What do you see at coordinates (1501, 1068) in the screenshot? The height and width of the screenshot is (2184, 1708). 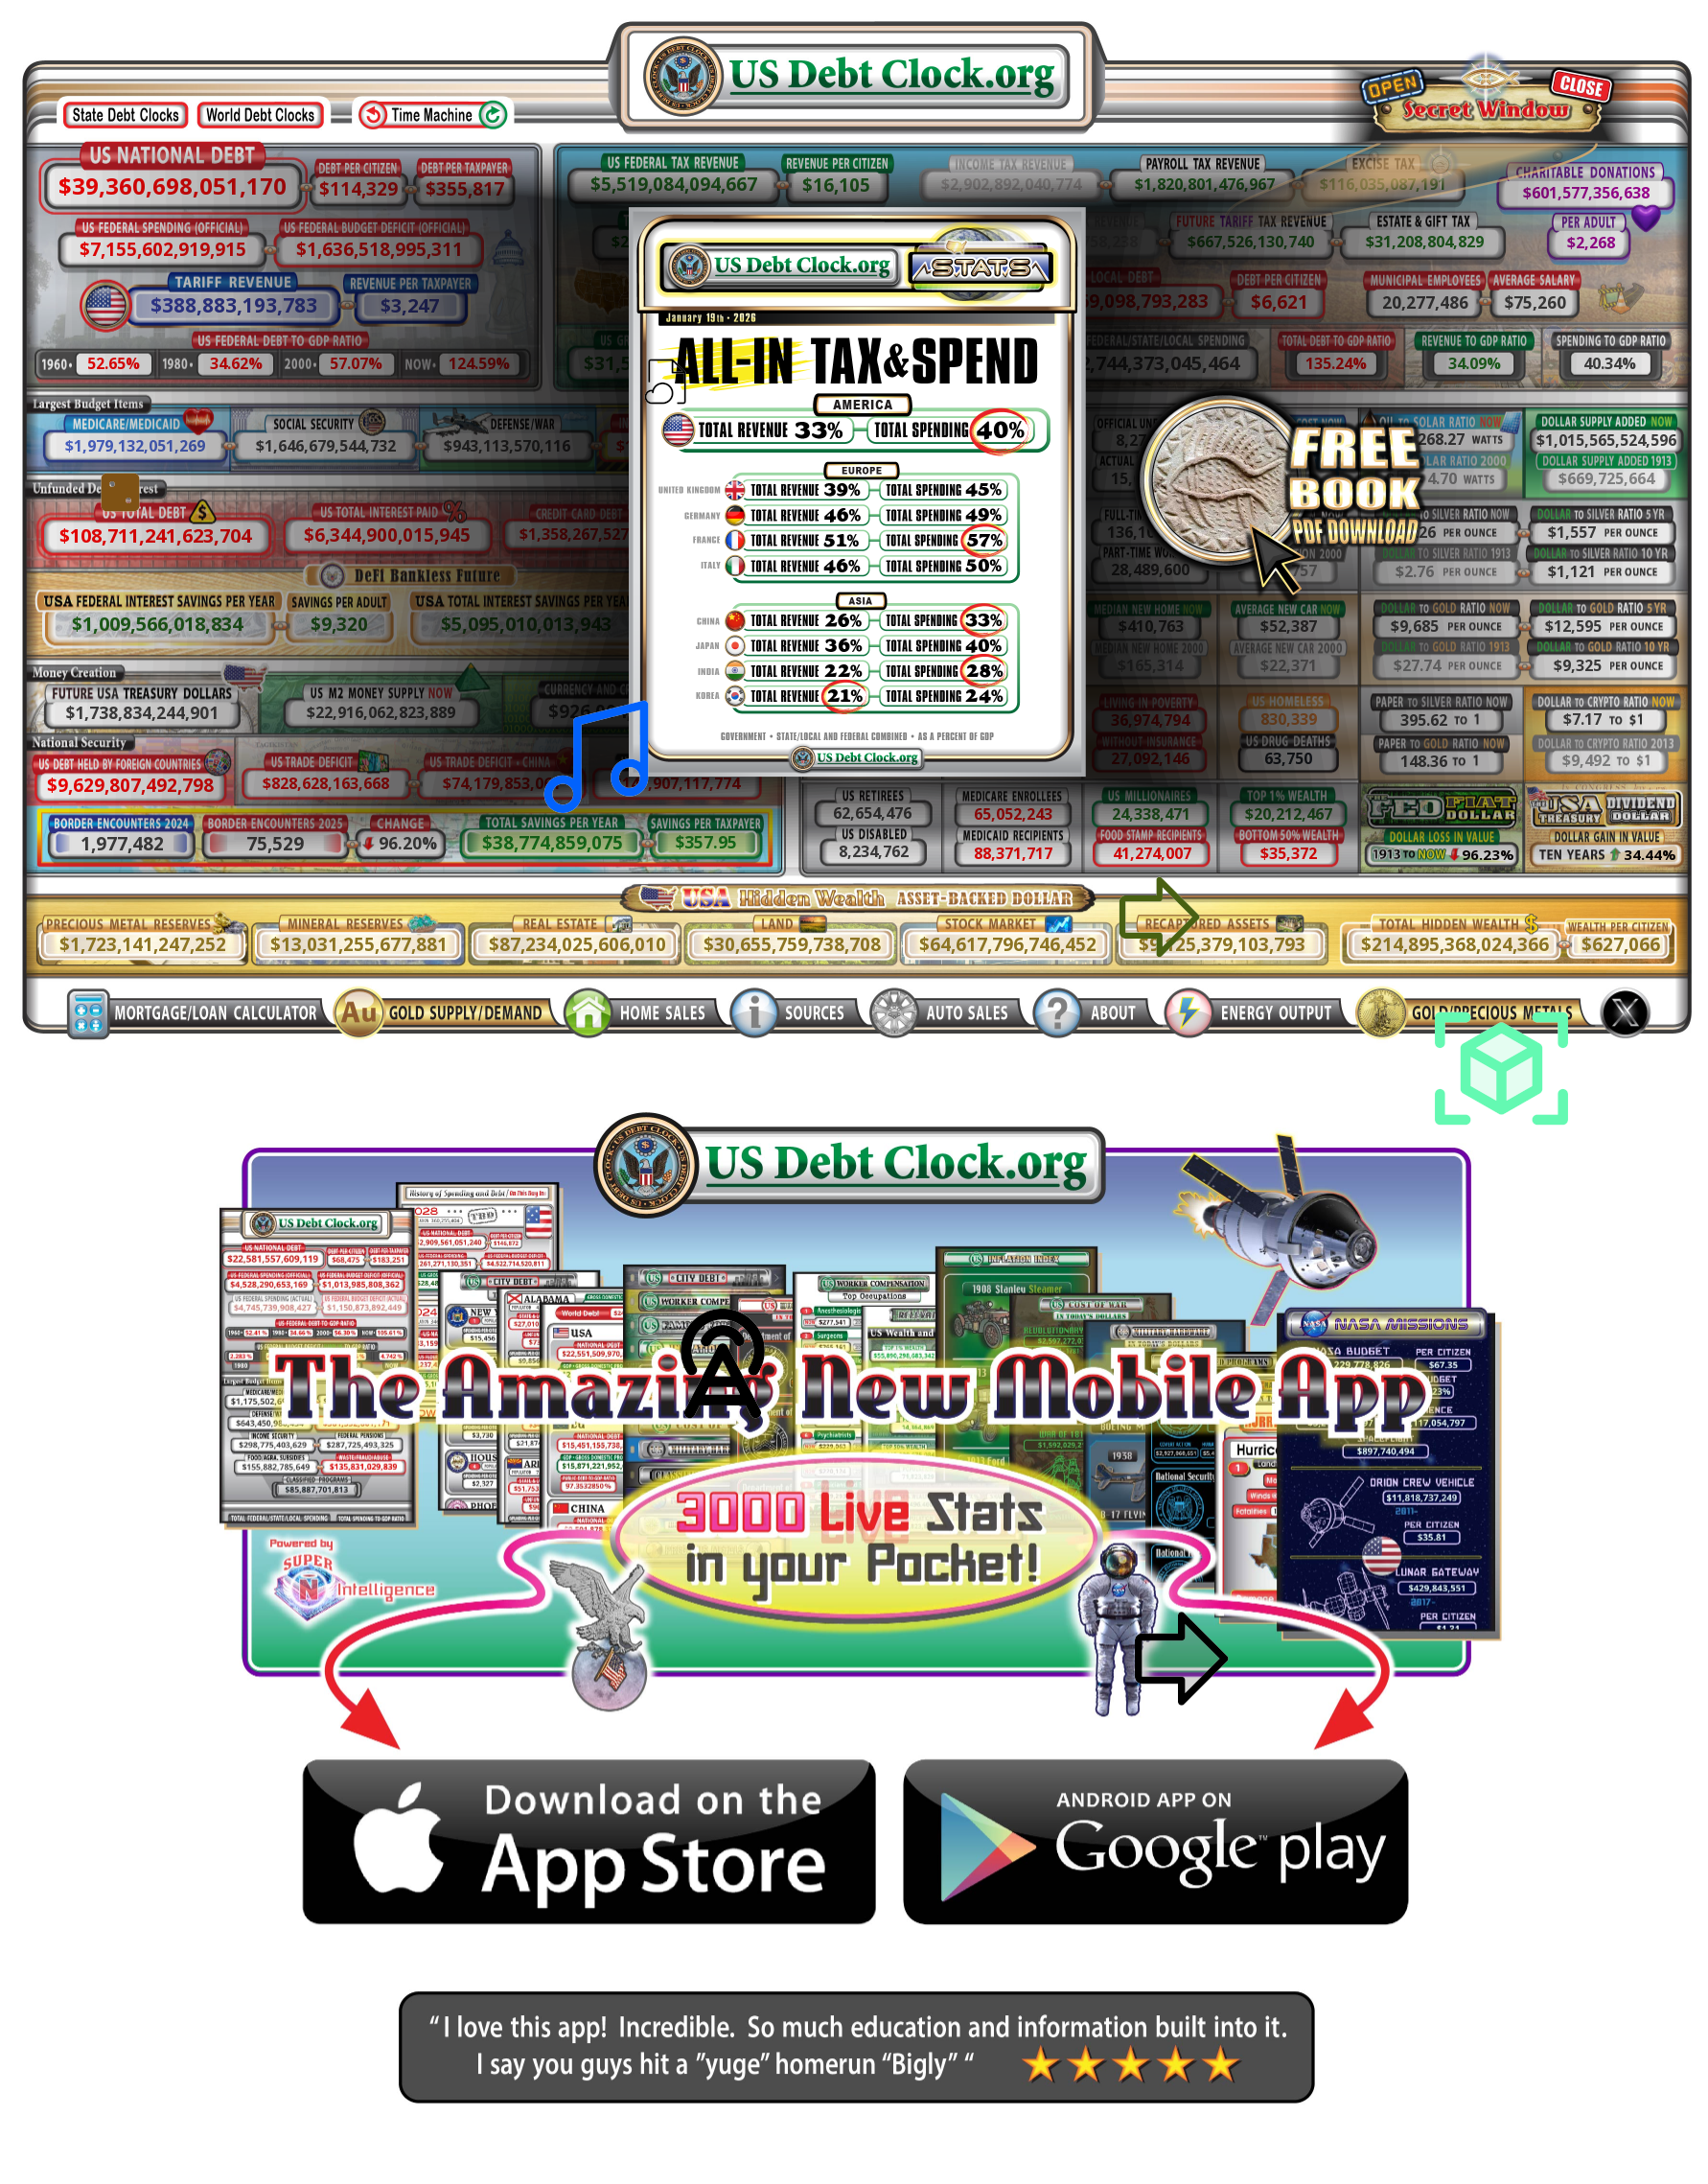 I see `scan or capture a 3D object` at bounding box center [1501, 1068].